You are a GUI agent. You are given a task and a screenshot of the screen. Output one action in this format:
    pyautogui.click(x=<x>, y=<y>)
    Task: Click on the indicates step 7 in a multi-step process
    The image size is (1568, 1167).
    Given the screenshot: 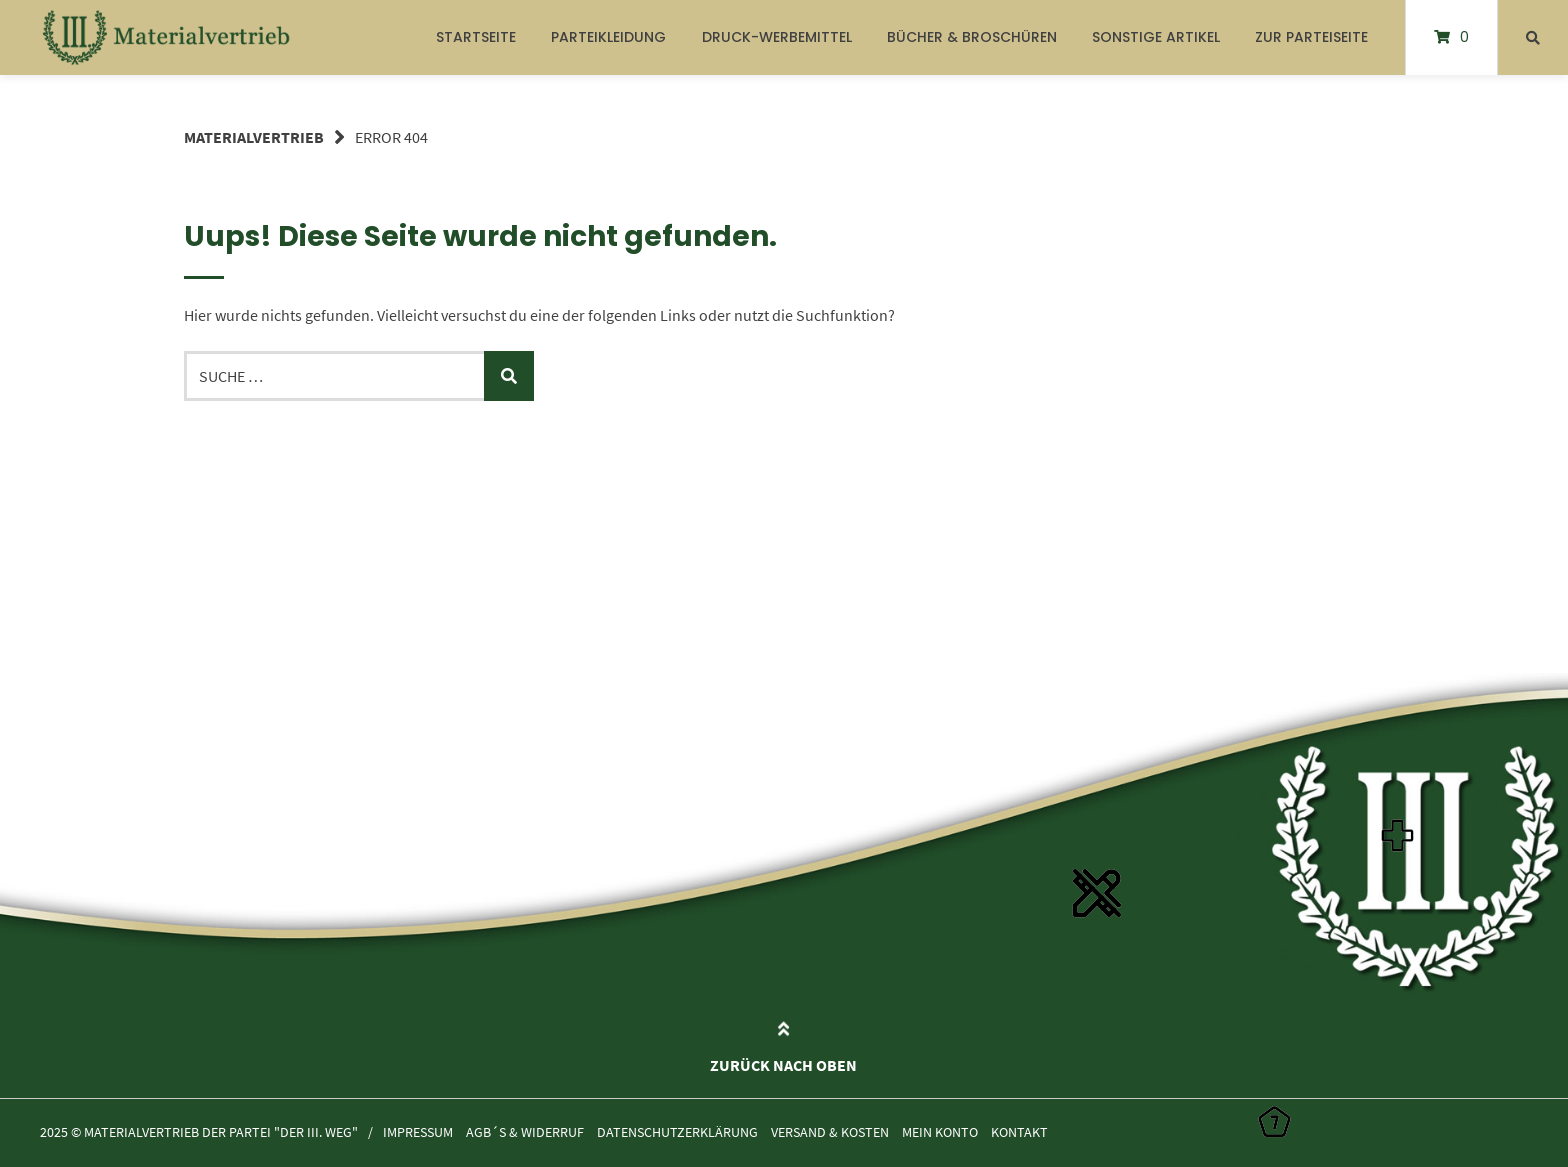 What is the action you would take?
    pyautogui.click(x=1274, y=1122)
    